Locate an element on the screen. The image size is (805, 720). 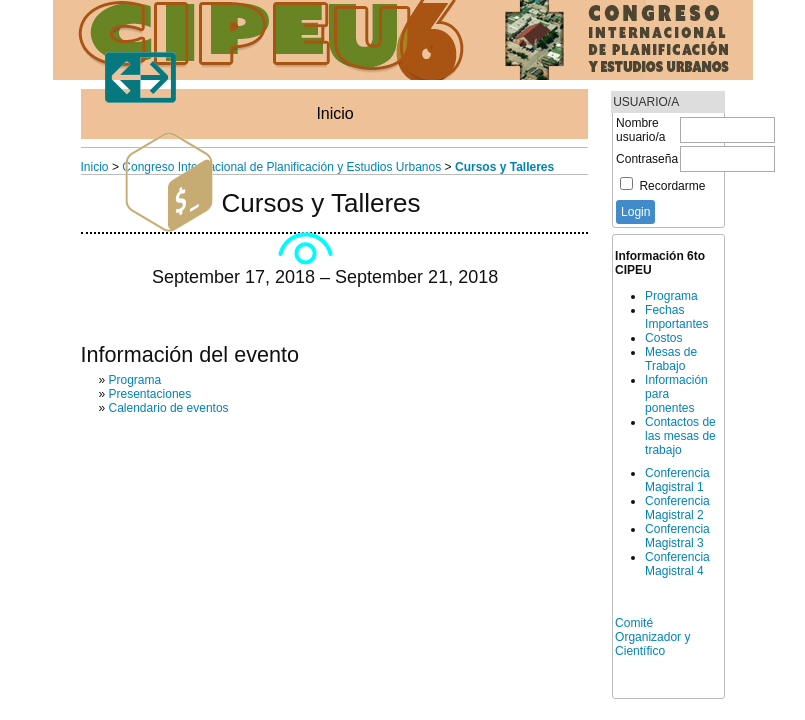
toggle between true/false boolean values is located at coordinates (140, 77).